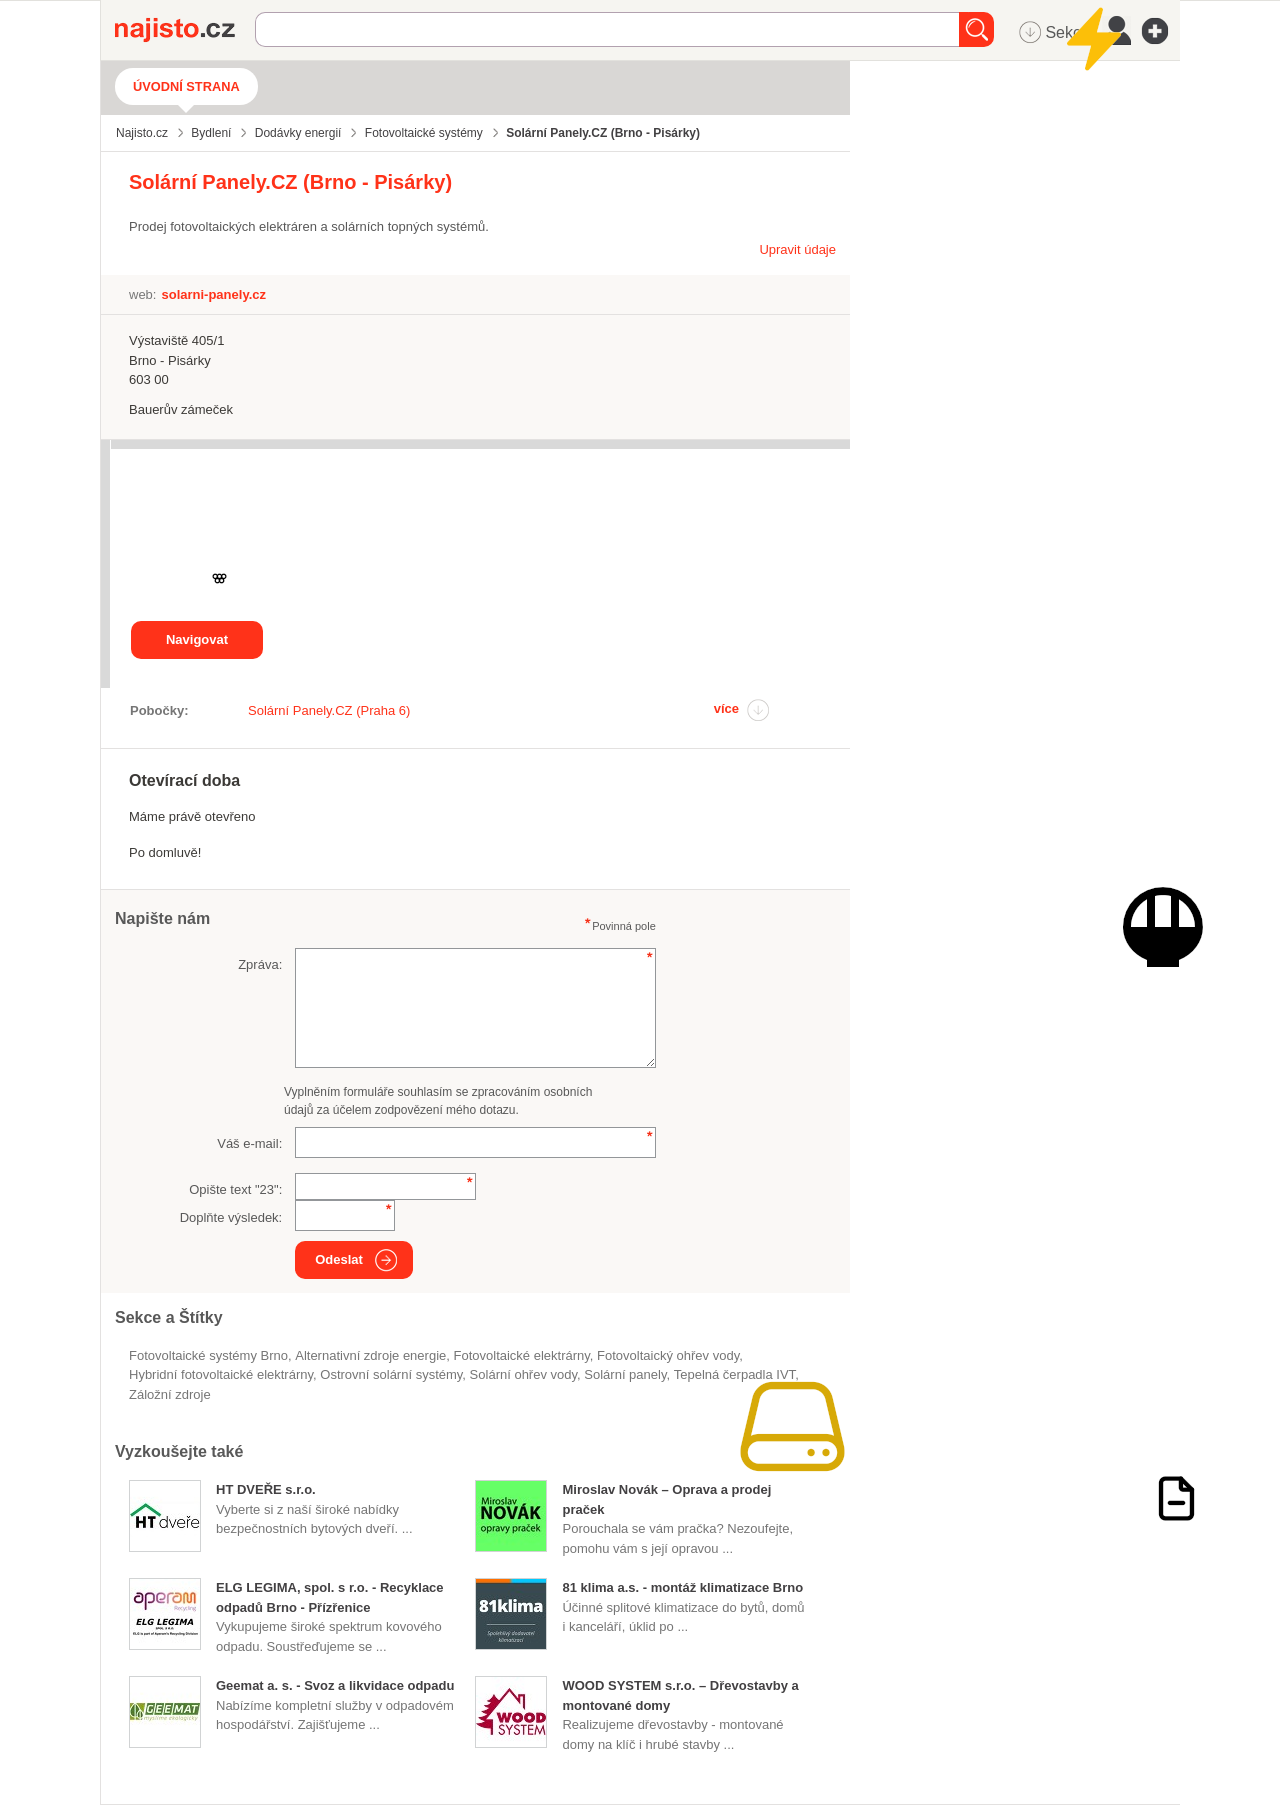 The height and width of the screenshot is (1805, 1280). What do you see at coordinates (792, 1426) in the screenshot?
I see `access server settings or management` at bounding box center [792, 1426].